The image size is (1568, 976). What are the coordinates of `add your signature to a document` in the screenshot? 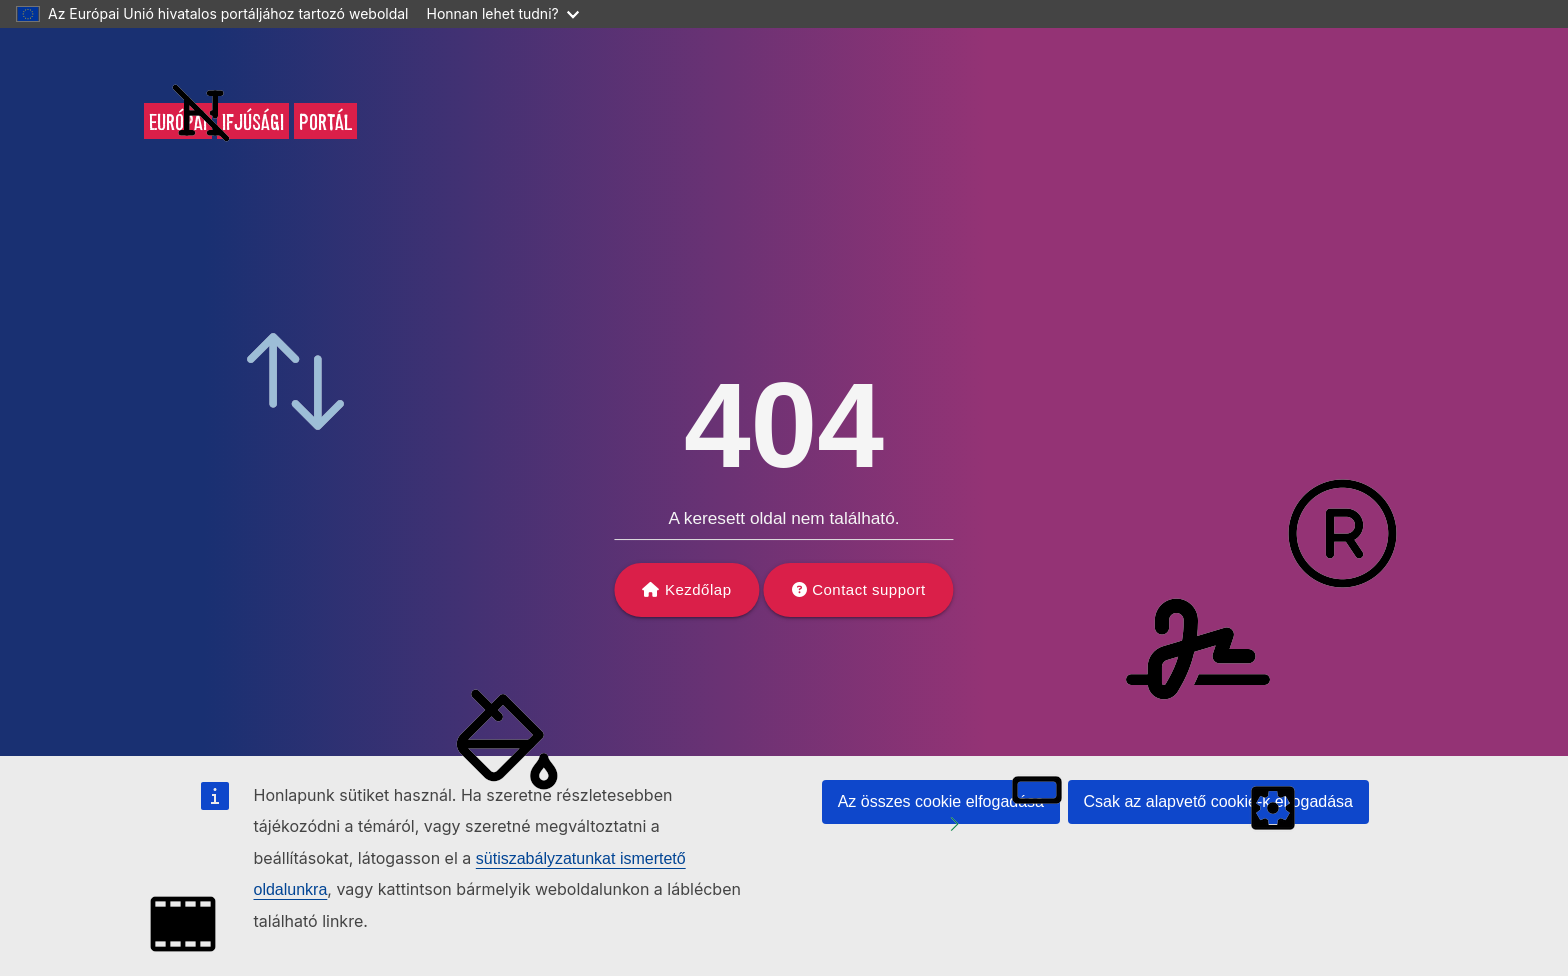 It's located at (1198, 649).